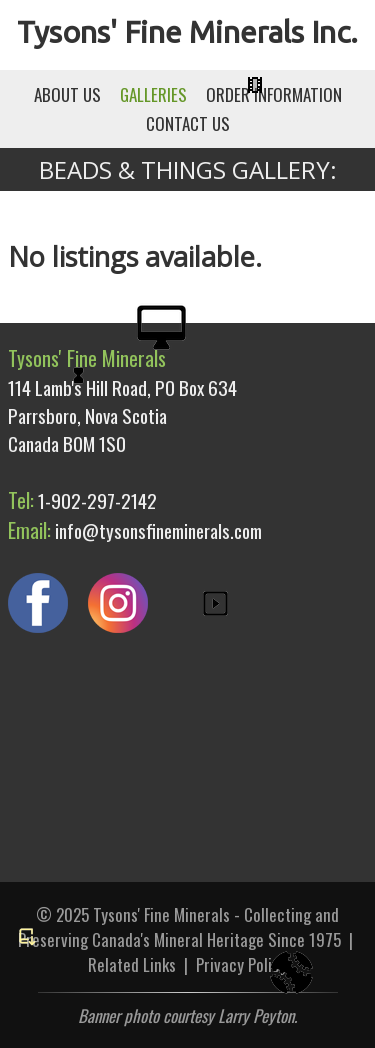 The height and width of the screenshot is (1048, 375). I want to click on view baseball scores or stats, so click(291, 972).